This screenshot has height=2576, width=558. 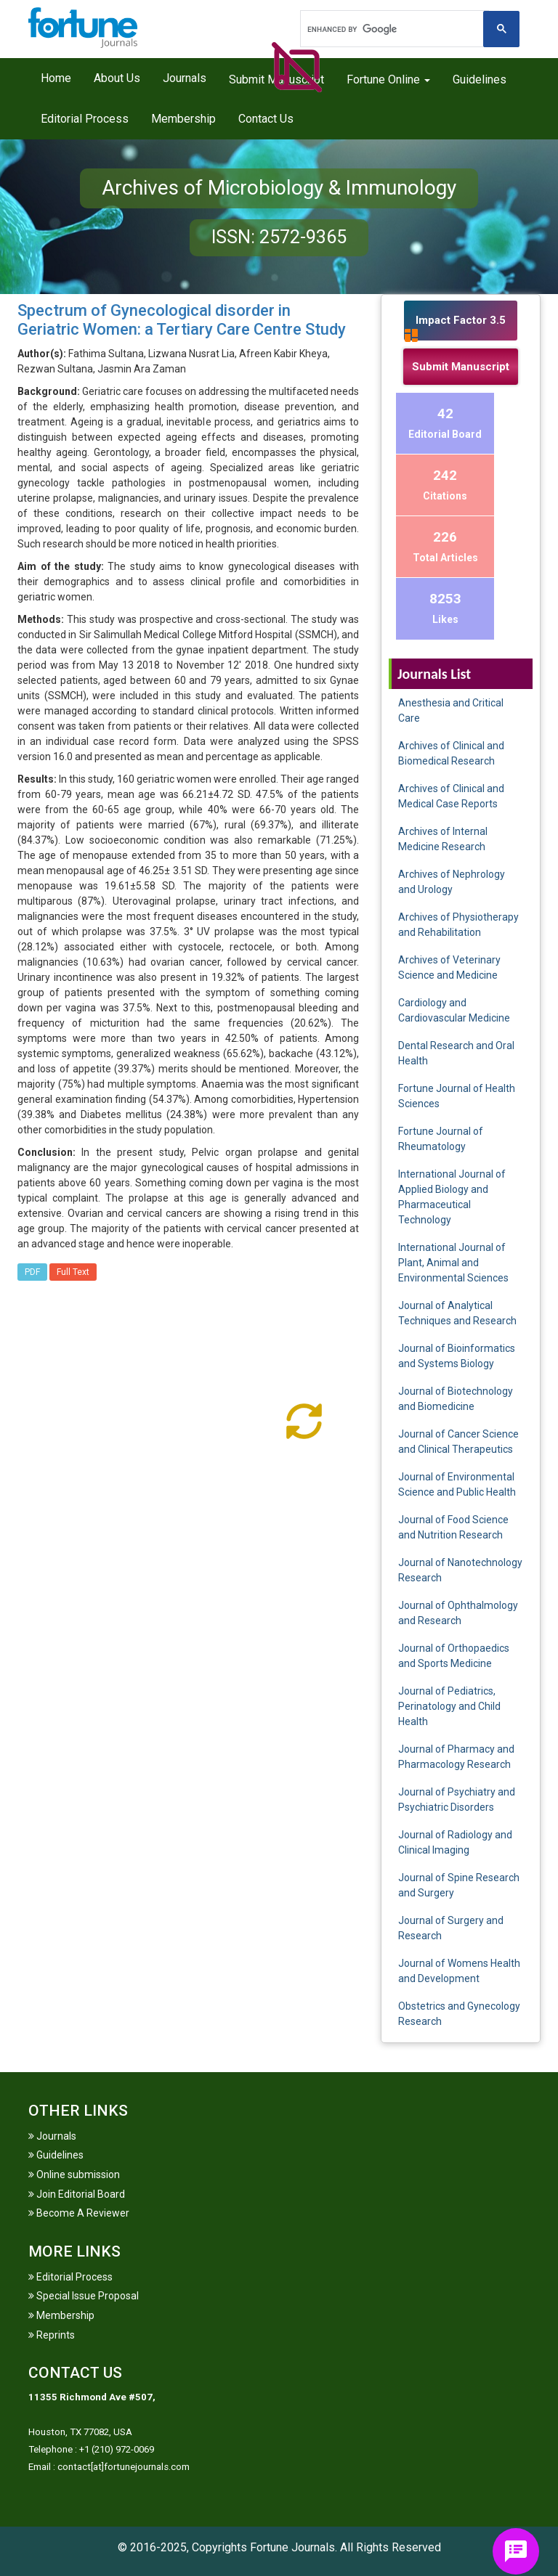 What do you see at coordinates (304, 1421) in the screenshot?
I see `refresh or reload content` at bounding box center [304, 1421].